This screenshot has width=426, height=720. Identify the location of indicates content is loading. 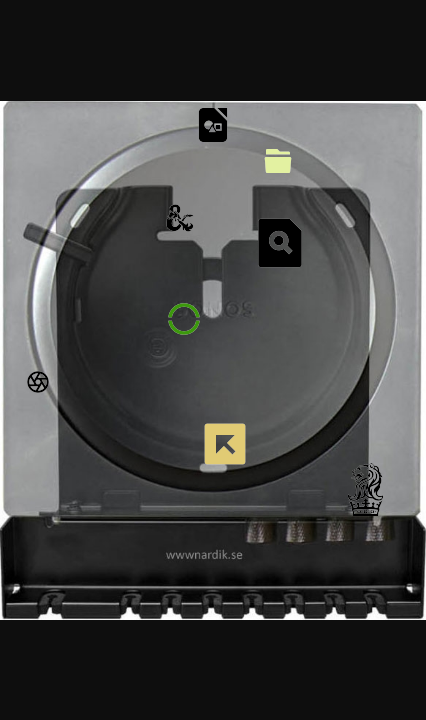
(184, 319).